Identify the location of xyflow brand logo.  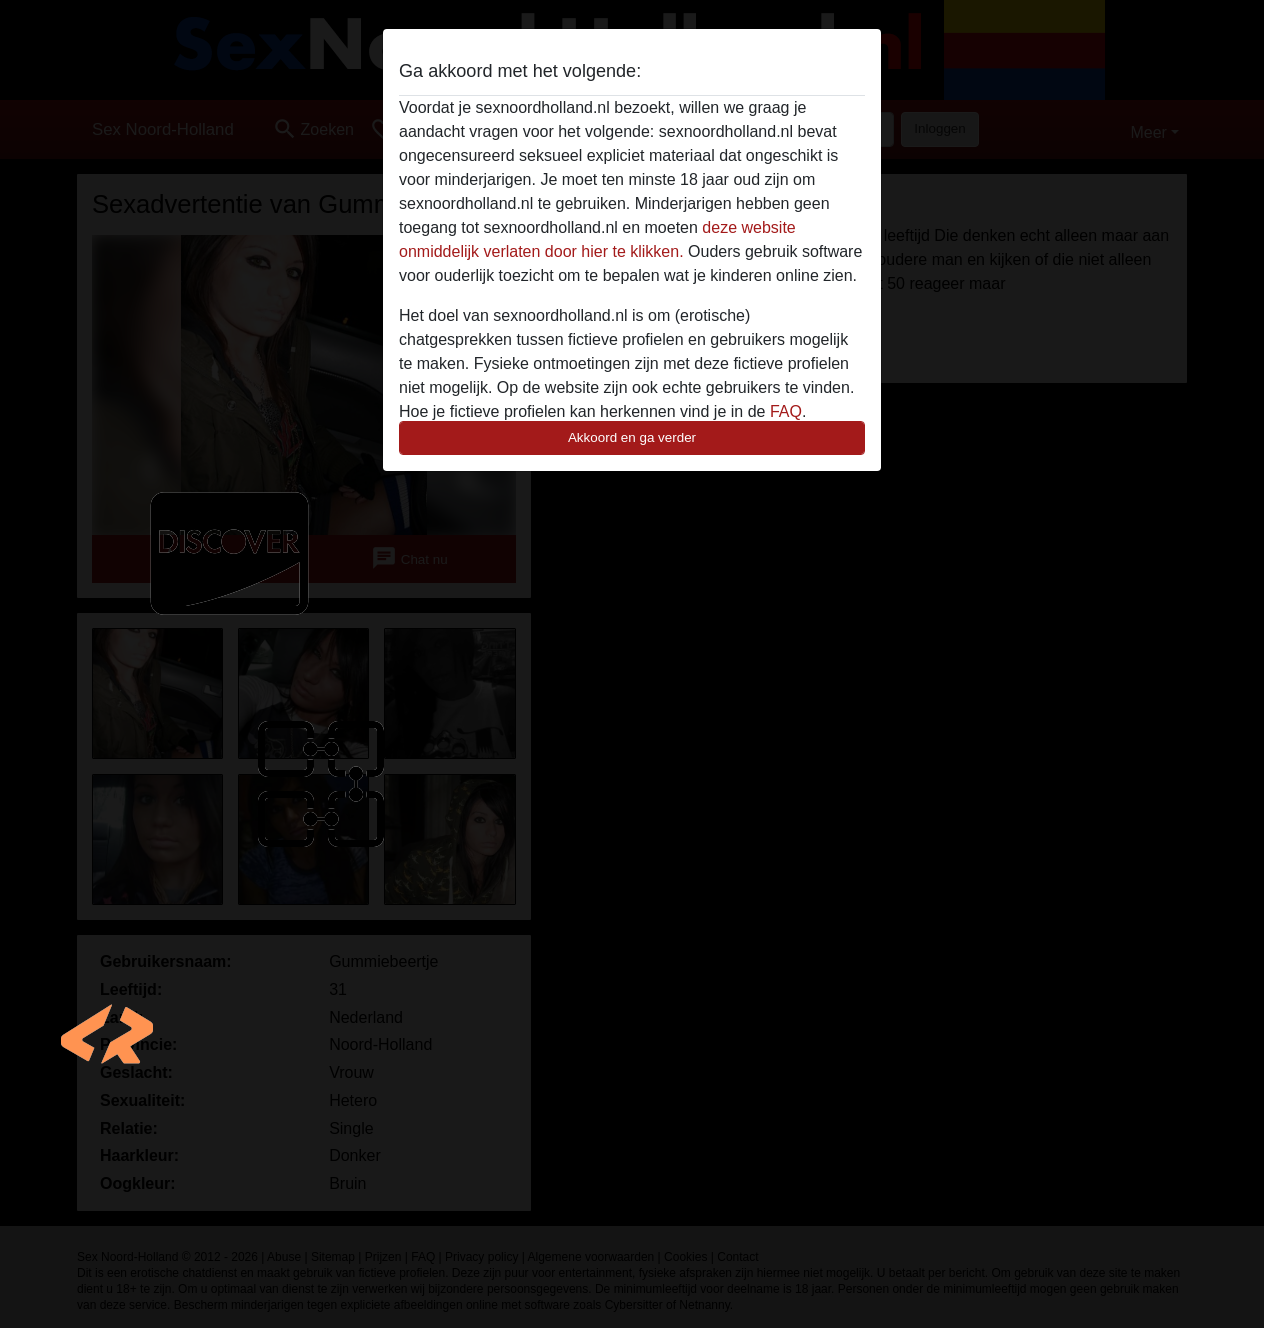
(321, 784).